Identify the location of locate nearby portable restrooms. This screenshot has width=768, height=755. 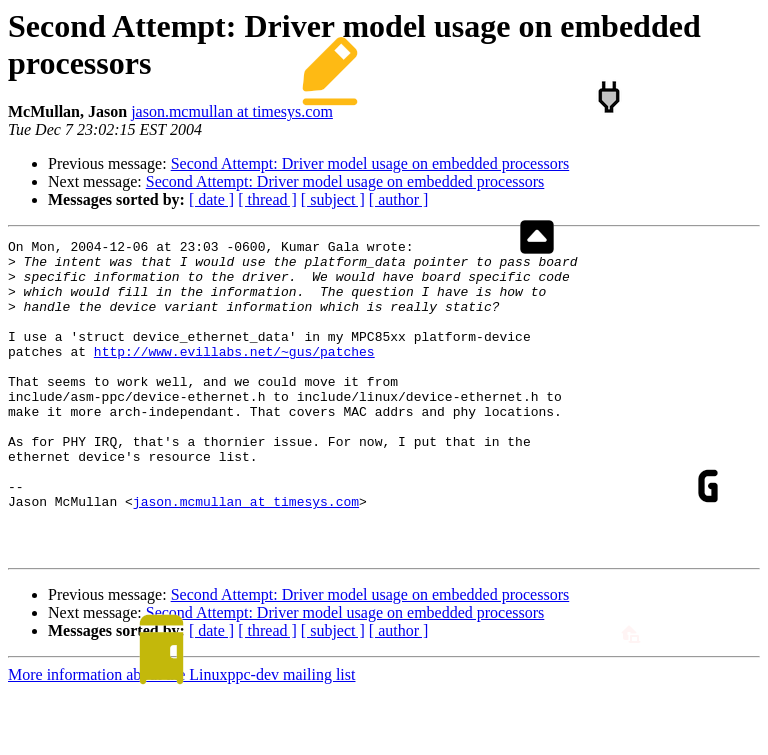
(161, 649).